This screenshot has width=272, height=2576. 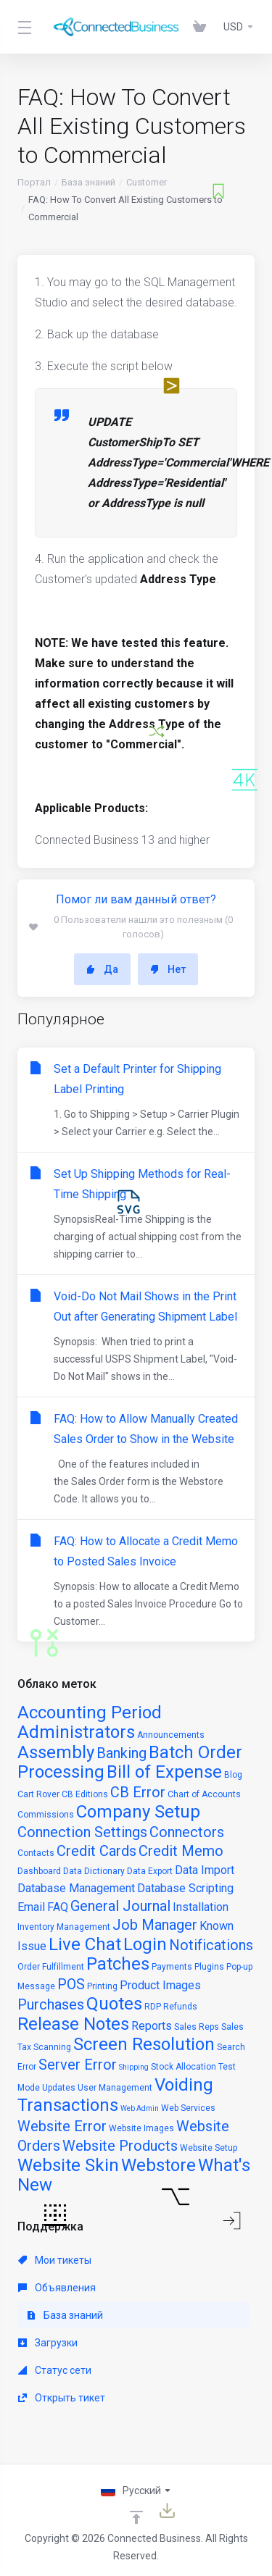 What do you see at coordinates (171, 385) in the screenshot?
I see `navigate to next item or page` at bounding box center [171, 385].